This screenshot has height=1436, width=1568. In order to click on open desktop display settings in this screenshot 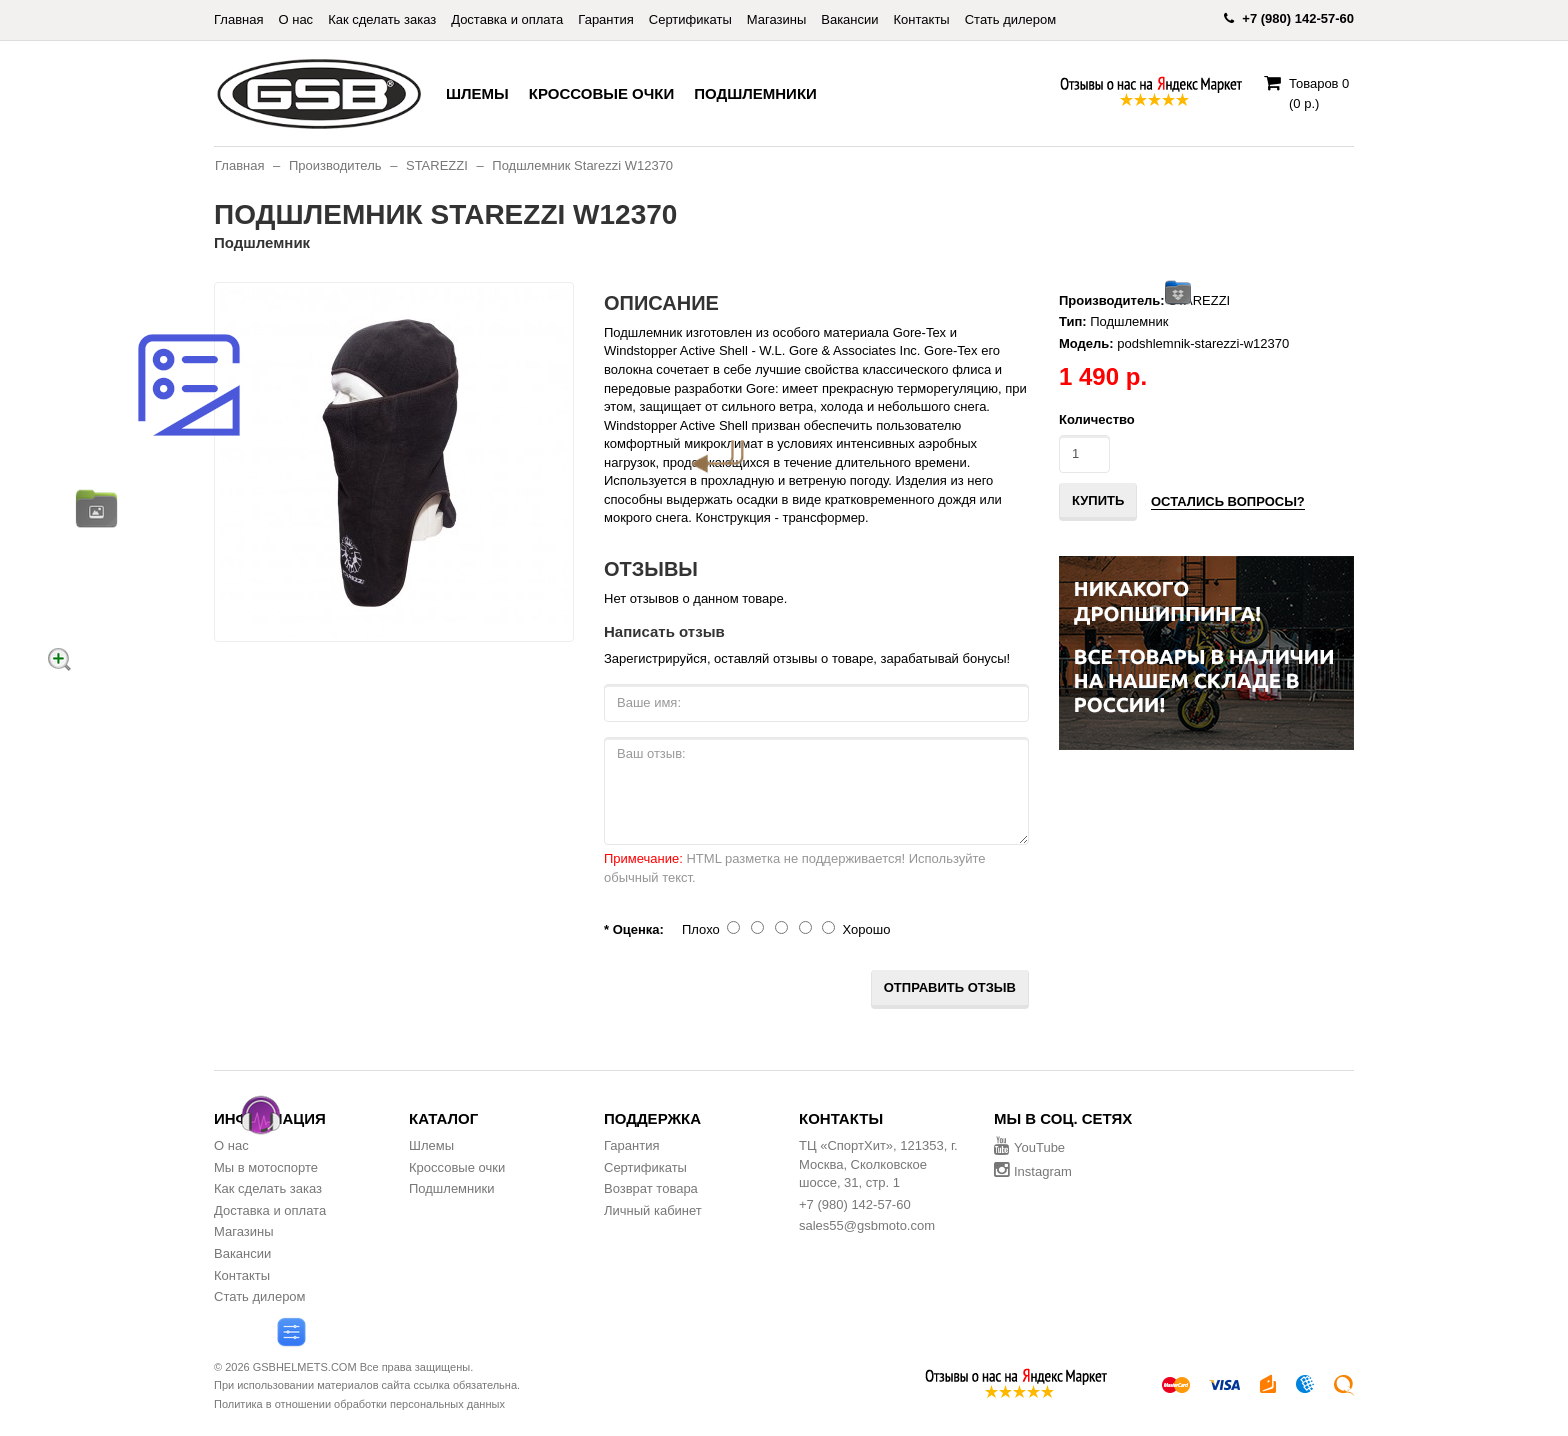, I will do `click(291, 1332)`.